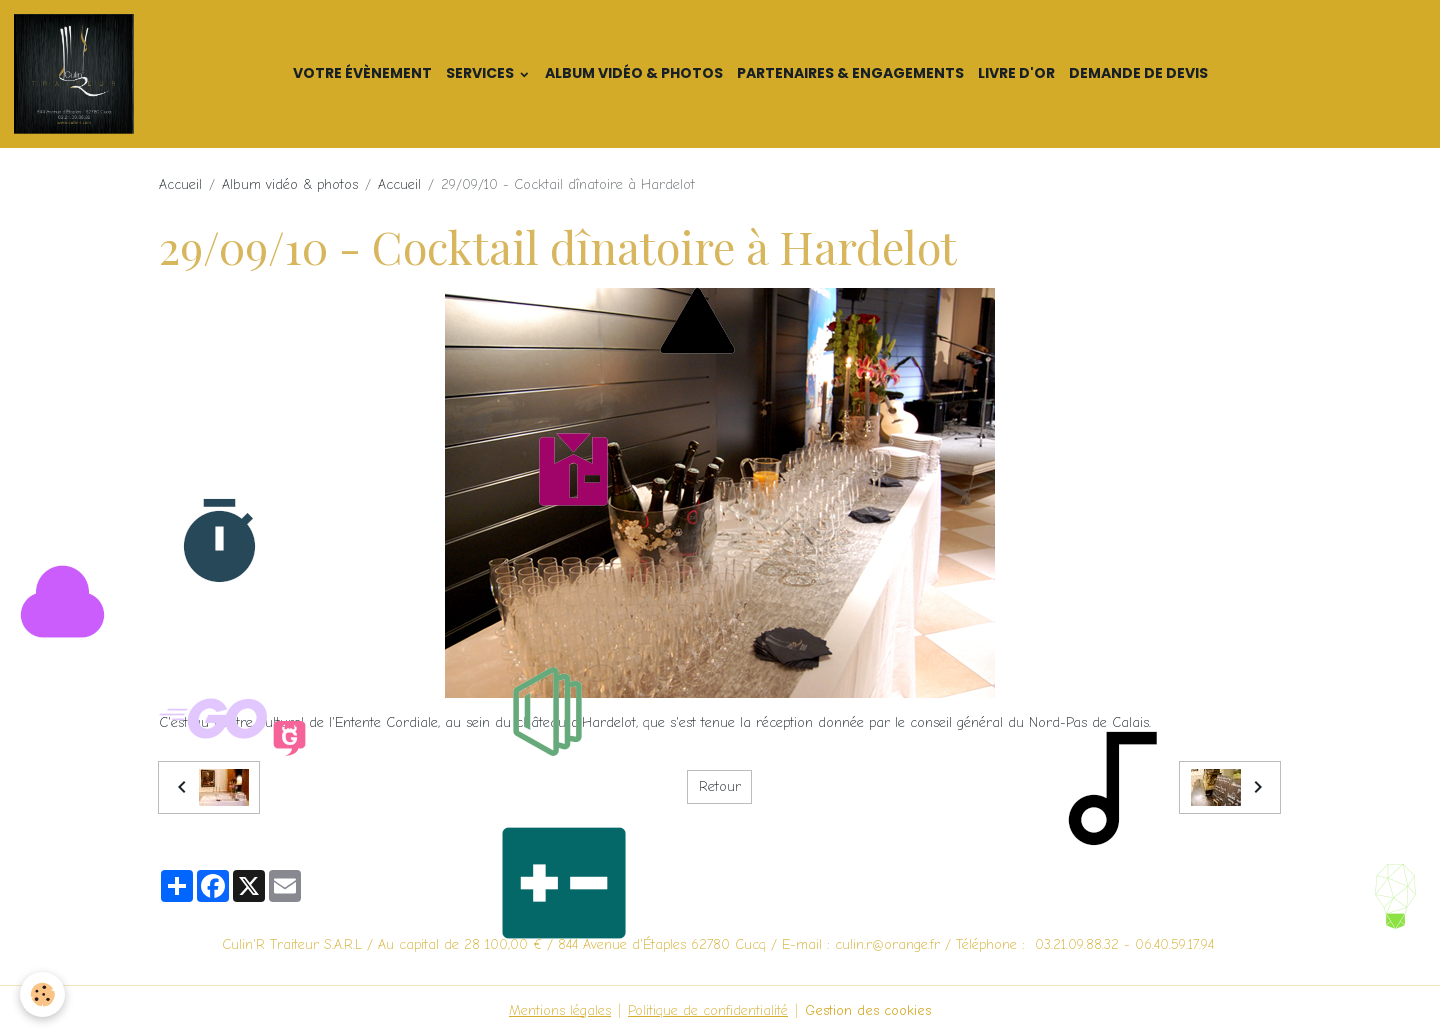 The height and width of the screenshot is (1036, 1440). I want to click on browse clothing or apparel items, so click(573, 467).